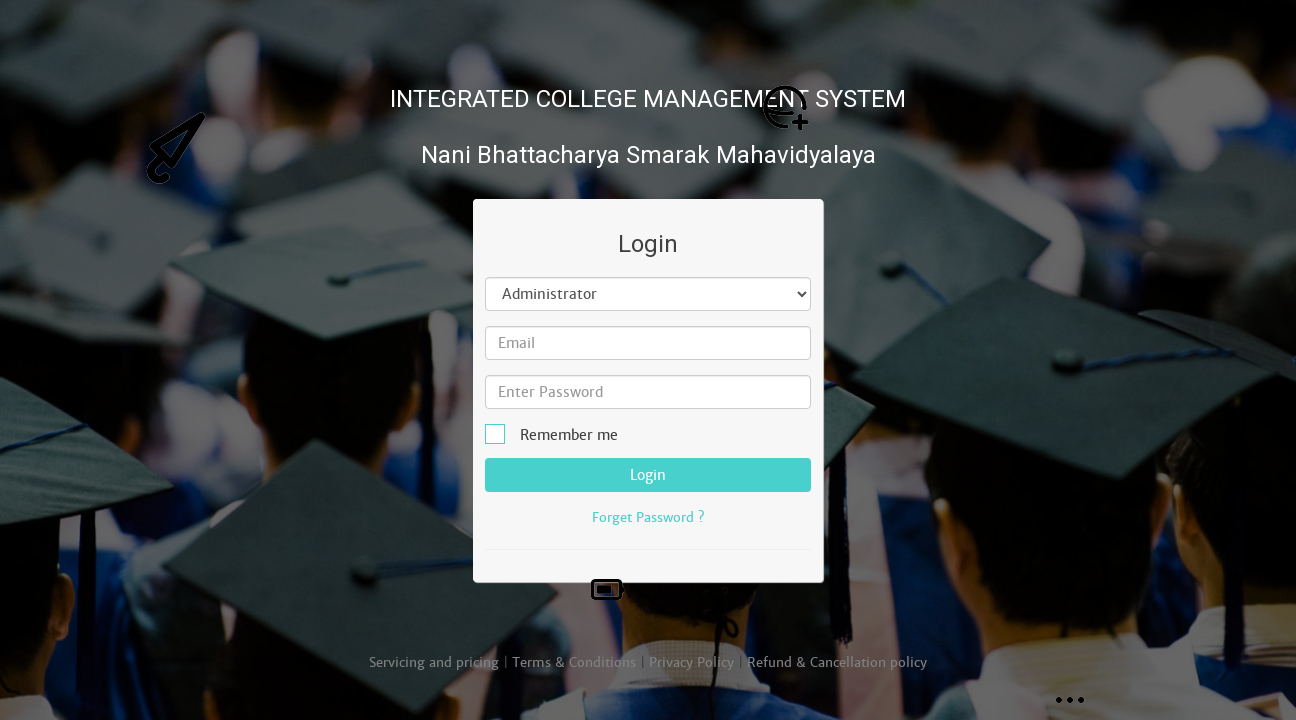  I want to click on indicates battery level at approximately 80% charge, so click(606, 589).